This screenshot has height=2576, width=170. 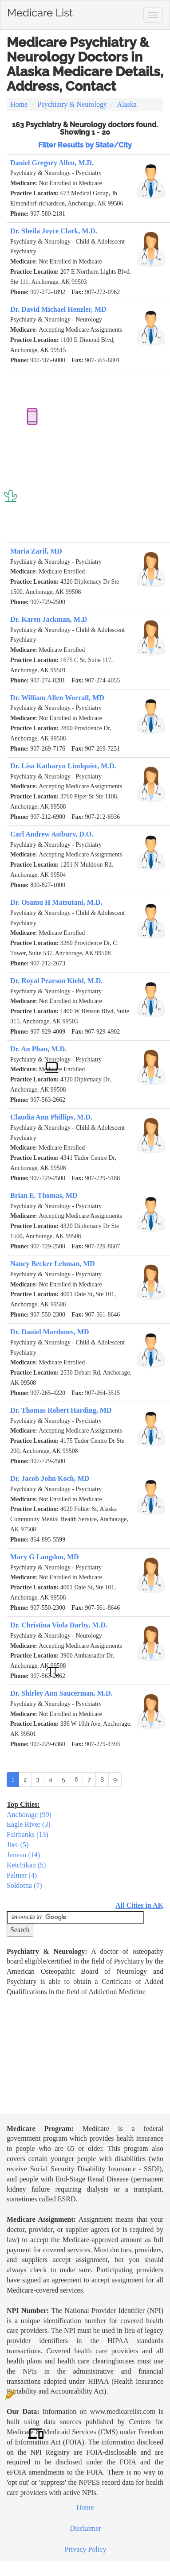 What do you see at coordinates (32, 416) in the screenshot?
I see `switch to mobile view` at bounding box center [32, 416].